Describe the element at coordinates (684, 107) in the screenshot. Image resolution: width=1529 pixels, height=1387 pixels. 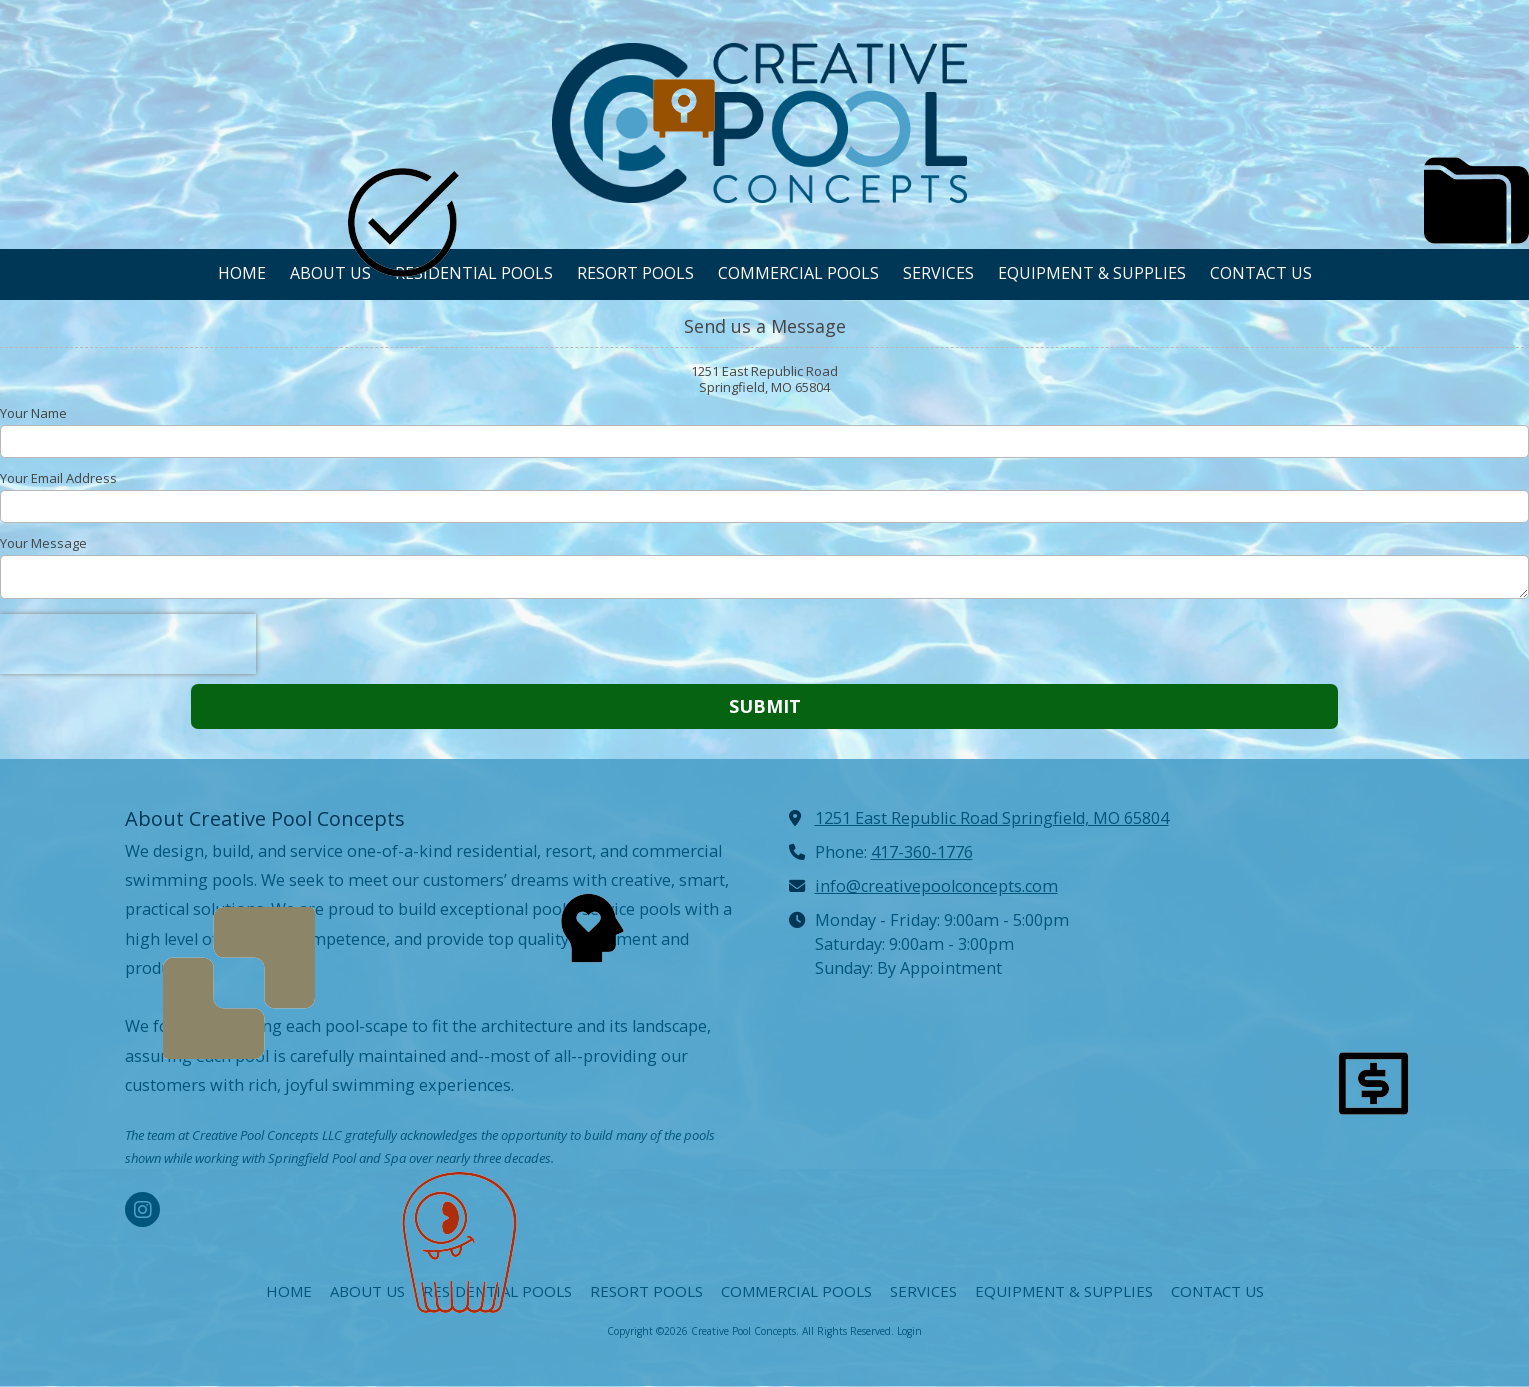
I see `access secure storage or vault` at that location.